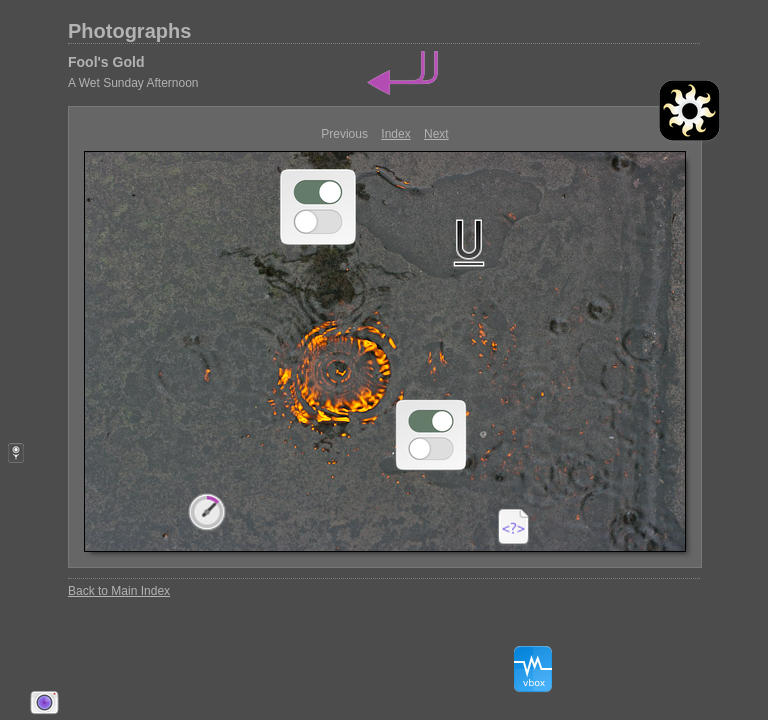 The height and width of the screenshot is (720, 768). What do you see at coordinates (533, 669) in the screenshot?
I see `virtualbox virtual machine configuration file` at bounding box center [533, 669].